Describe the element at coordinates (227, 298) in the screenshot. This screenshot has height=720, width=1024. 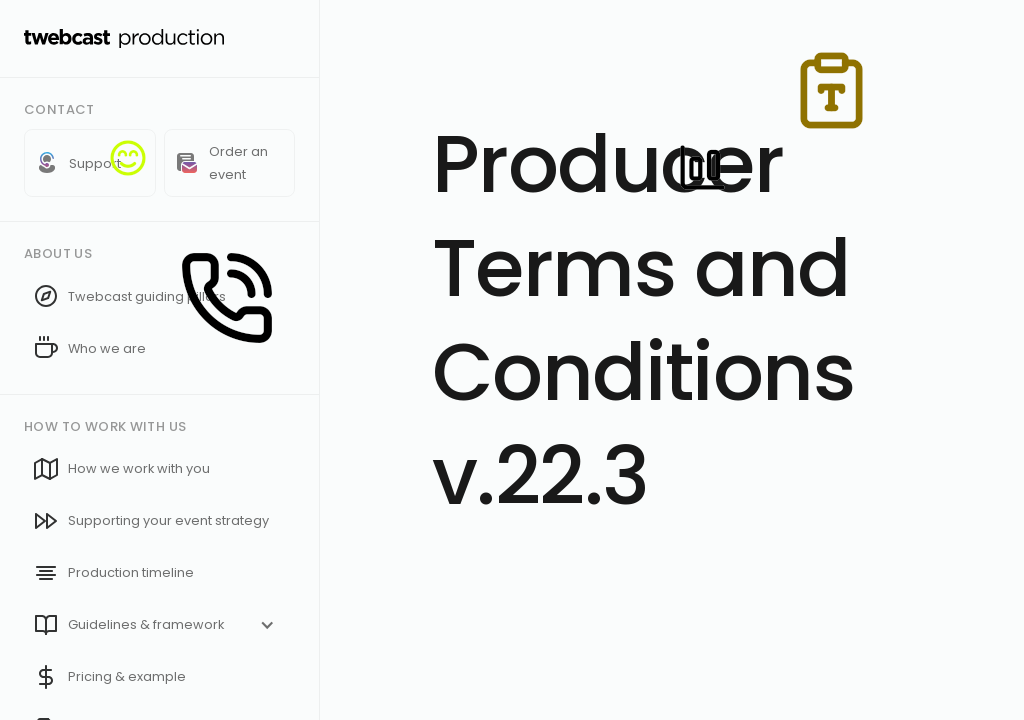
I see `make a phone call` at that location.